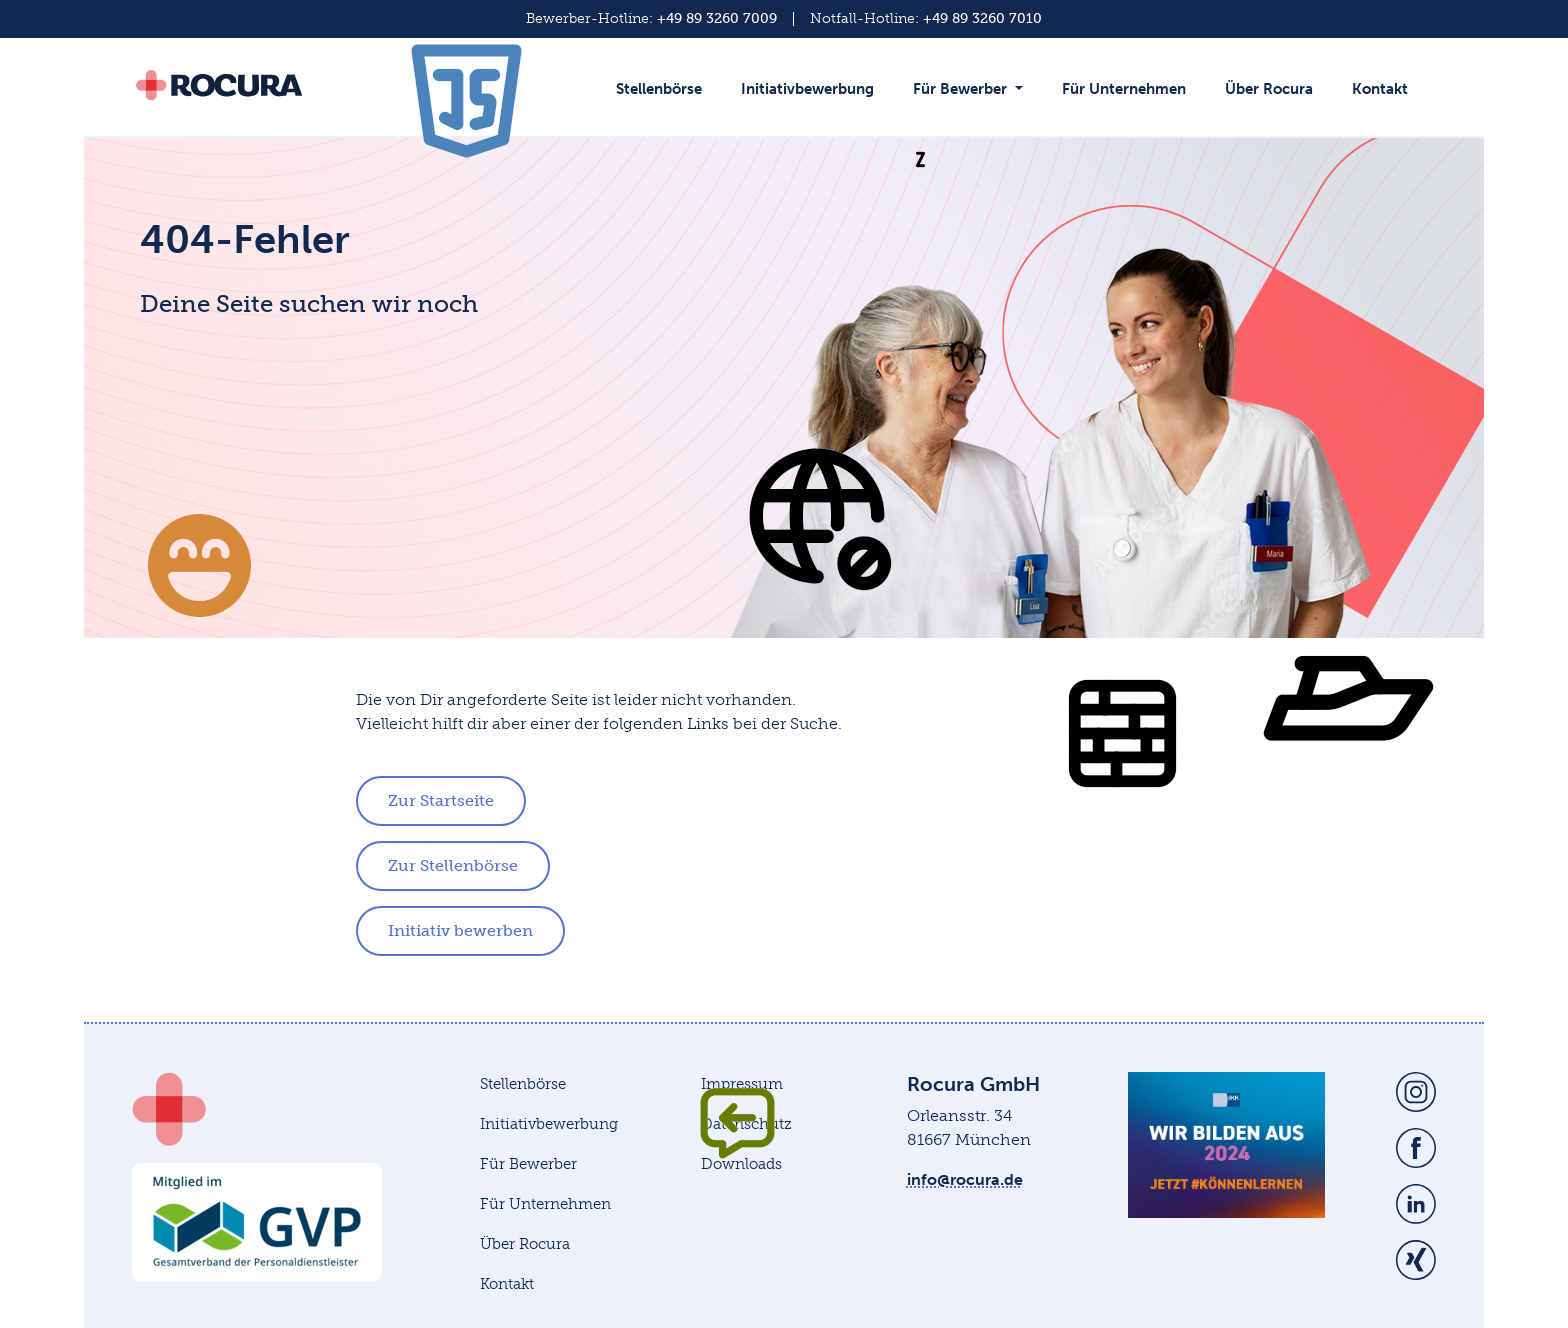 The height and width of the screenshot is (1328, 1568). What do you see at coordinates (817, 516) in the screenshot?
I see `disable internet access` at bounding box center [817, 516].